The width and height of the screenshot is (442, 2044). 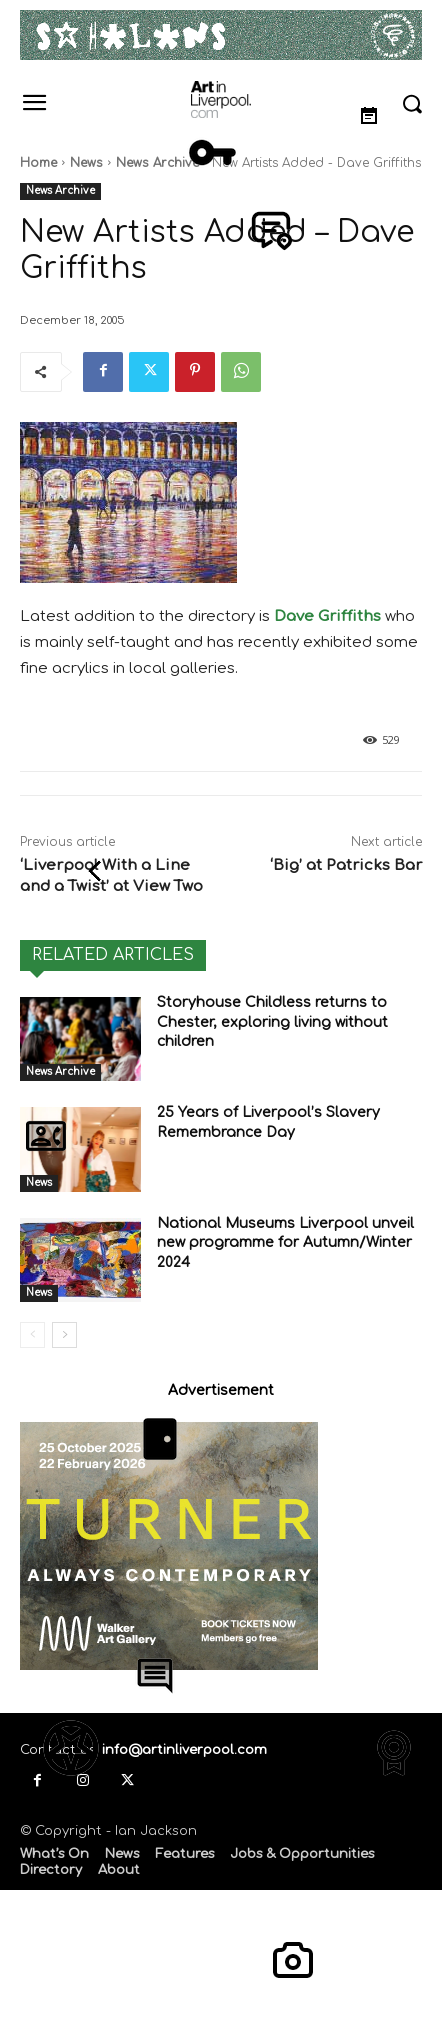 I want to click on door sensor status indicator, so click(x=160, y=1439).